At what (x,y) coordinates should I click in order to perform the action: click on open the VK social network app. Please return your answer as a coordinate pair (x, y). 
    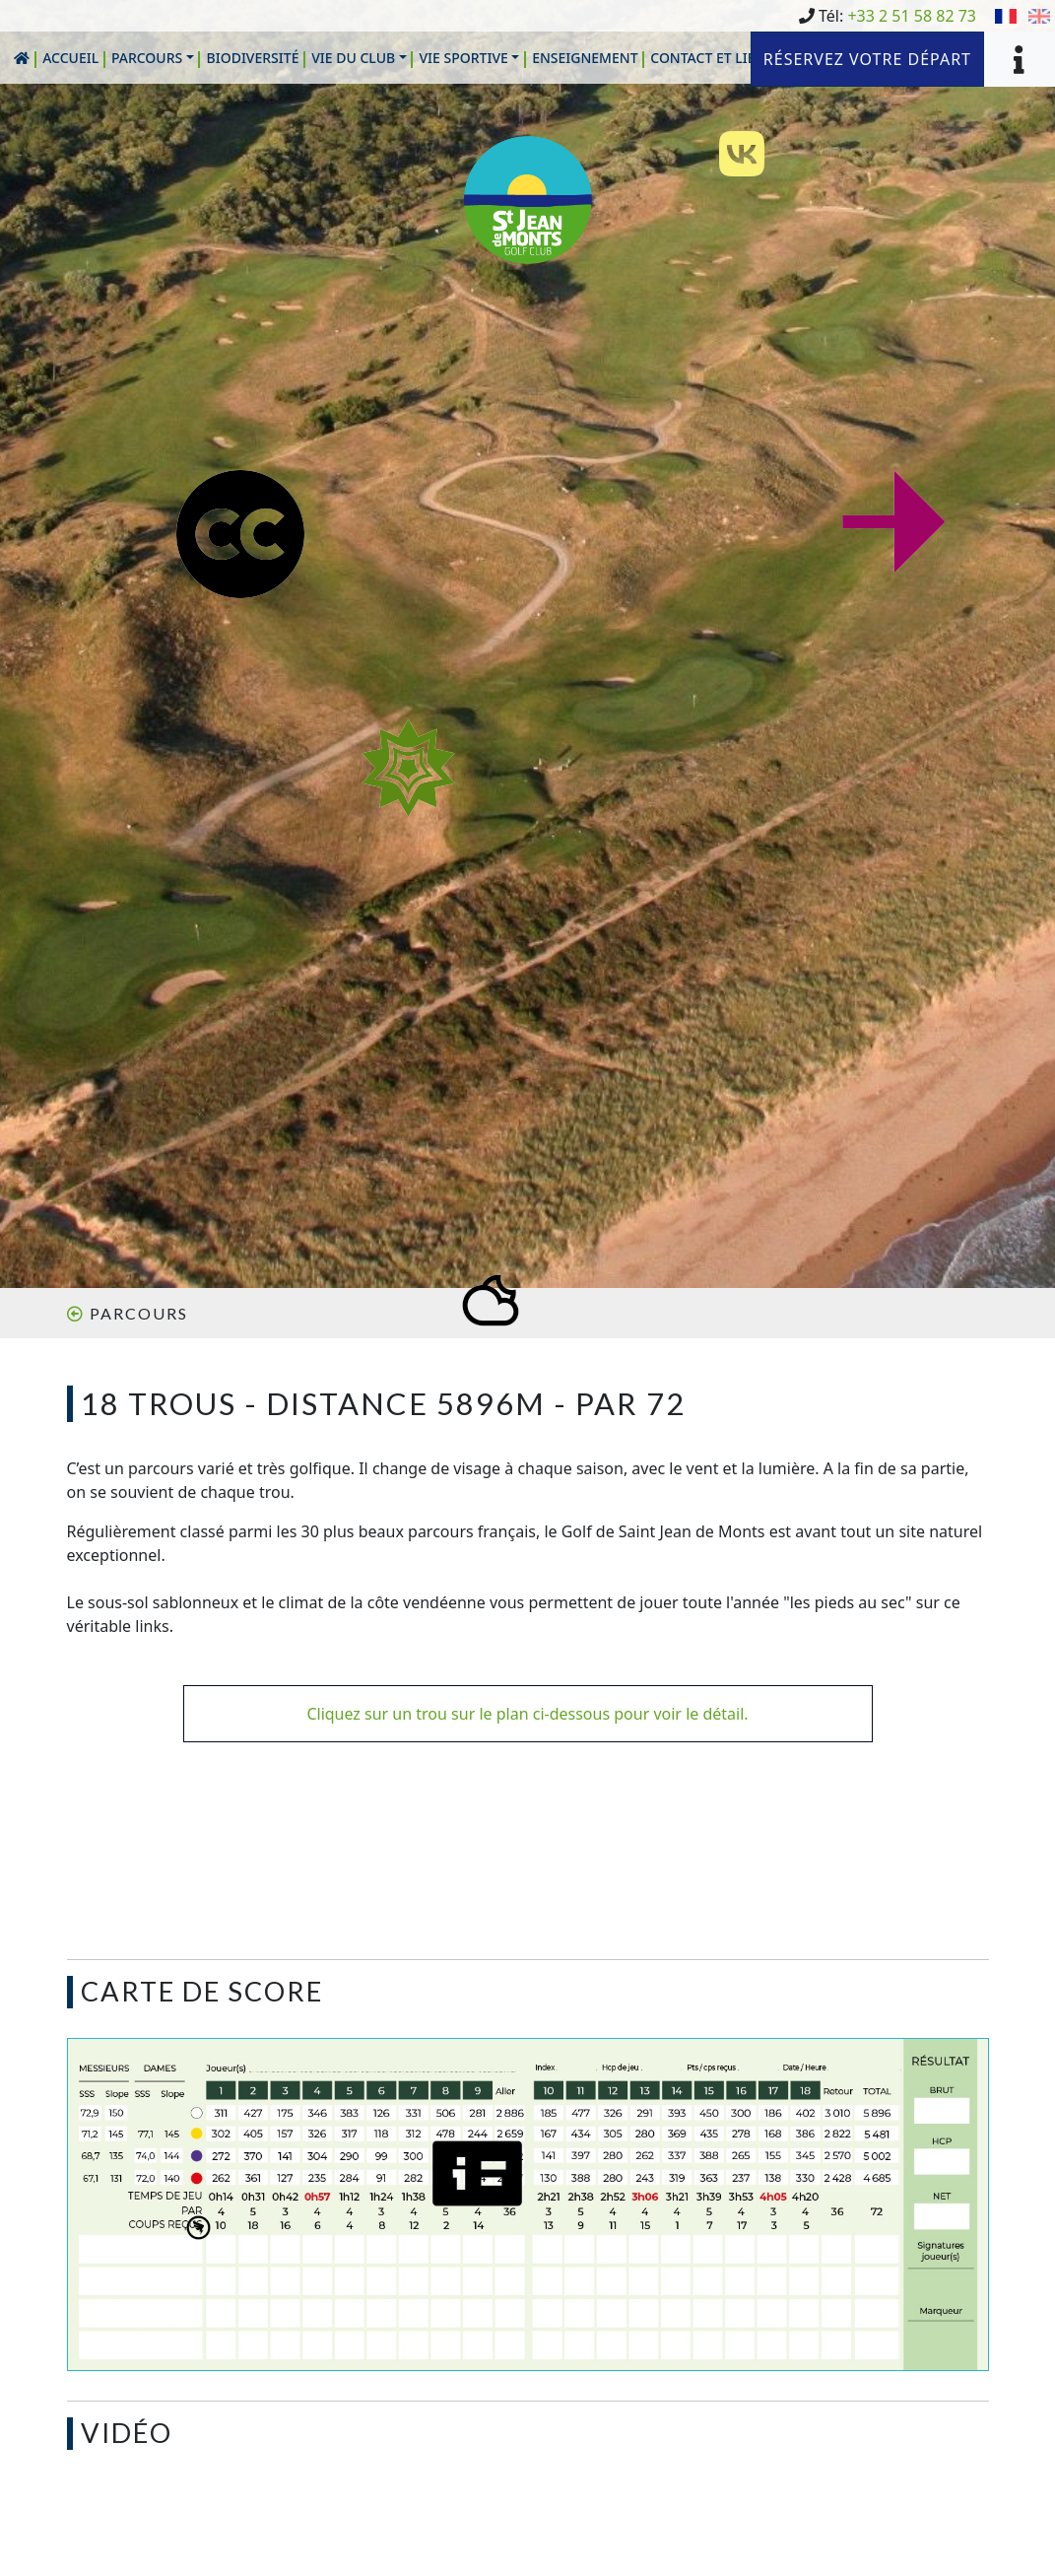
    Looking at the image, I should click on (742, 154).